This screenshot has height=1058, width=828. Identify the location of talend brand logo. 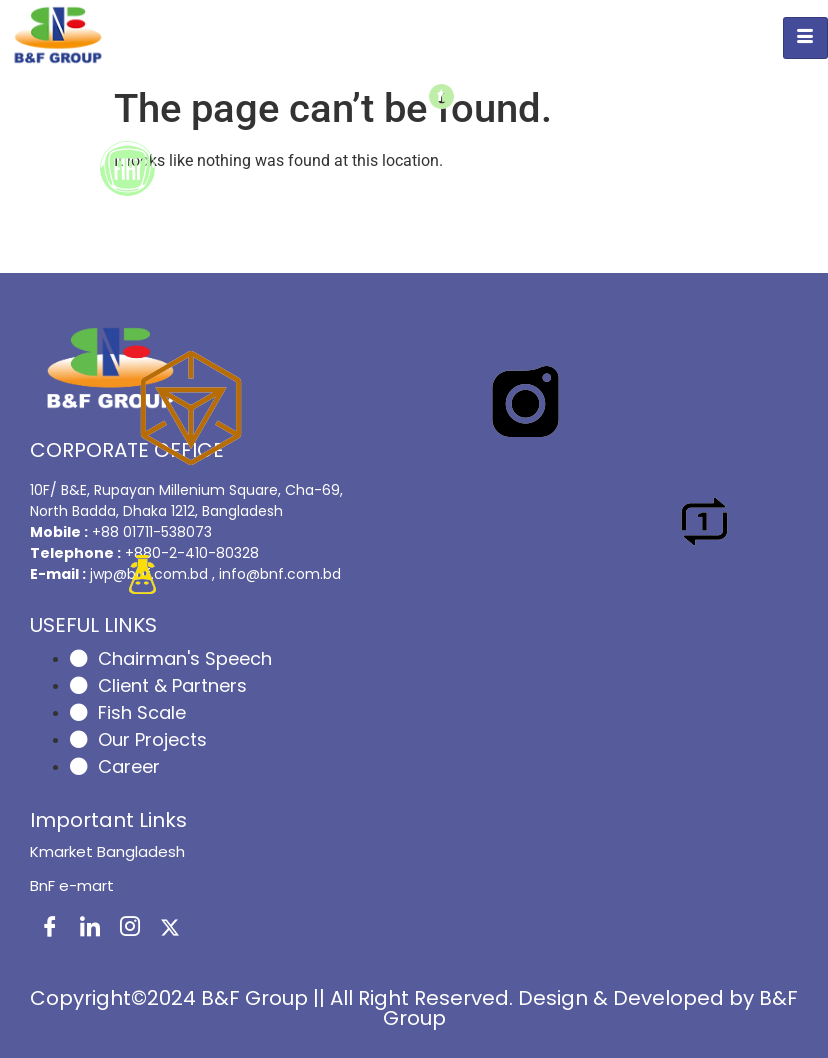
(441, 96).